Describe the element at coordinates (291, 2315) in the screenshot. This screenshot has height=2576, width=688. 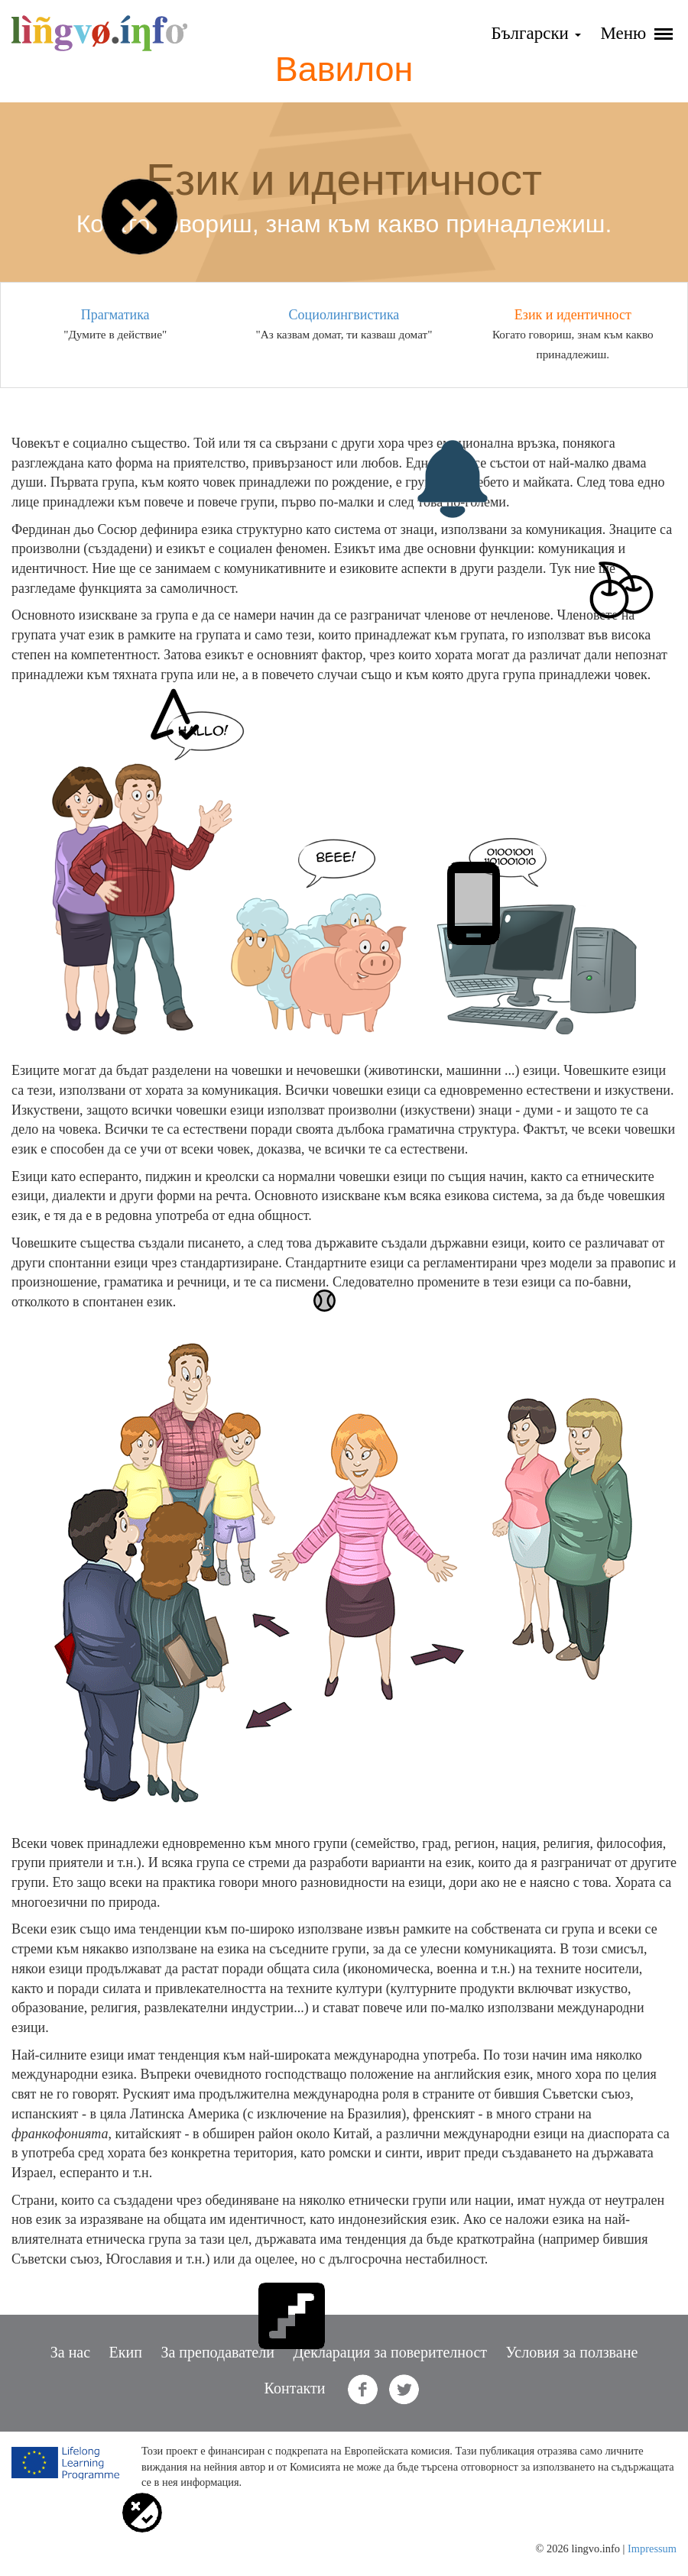
I see `indicates stairs or stairway access` at that location.